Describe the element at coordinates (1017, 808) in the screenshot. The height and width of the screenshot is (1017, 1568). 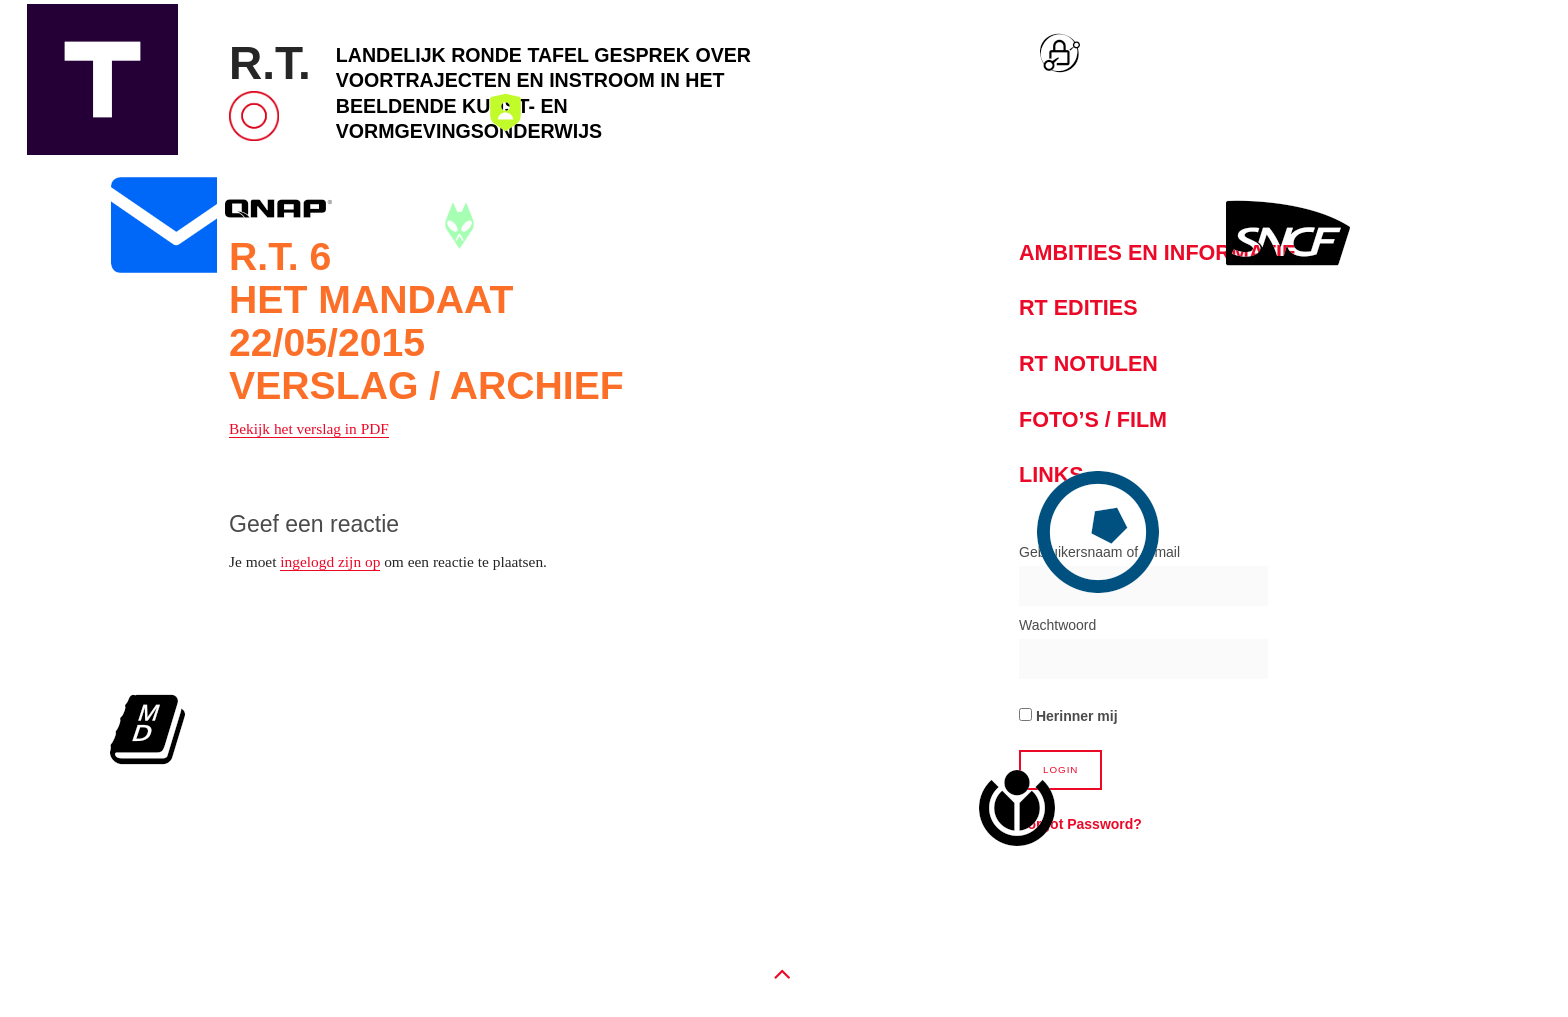
I see `visit the Wikimedia Foundation website` at that location.